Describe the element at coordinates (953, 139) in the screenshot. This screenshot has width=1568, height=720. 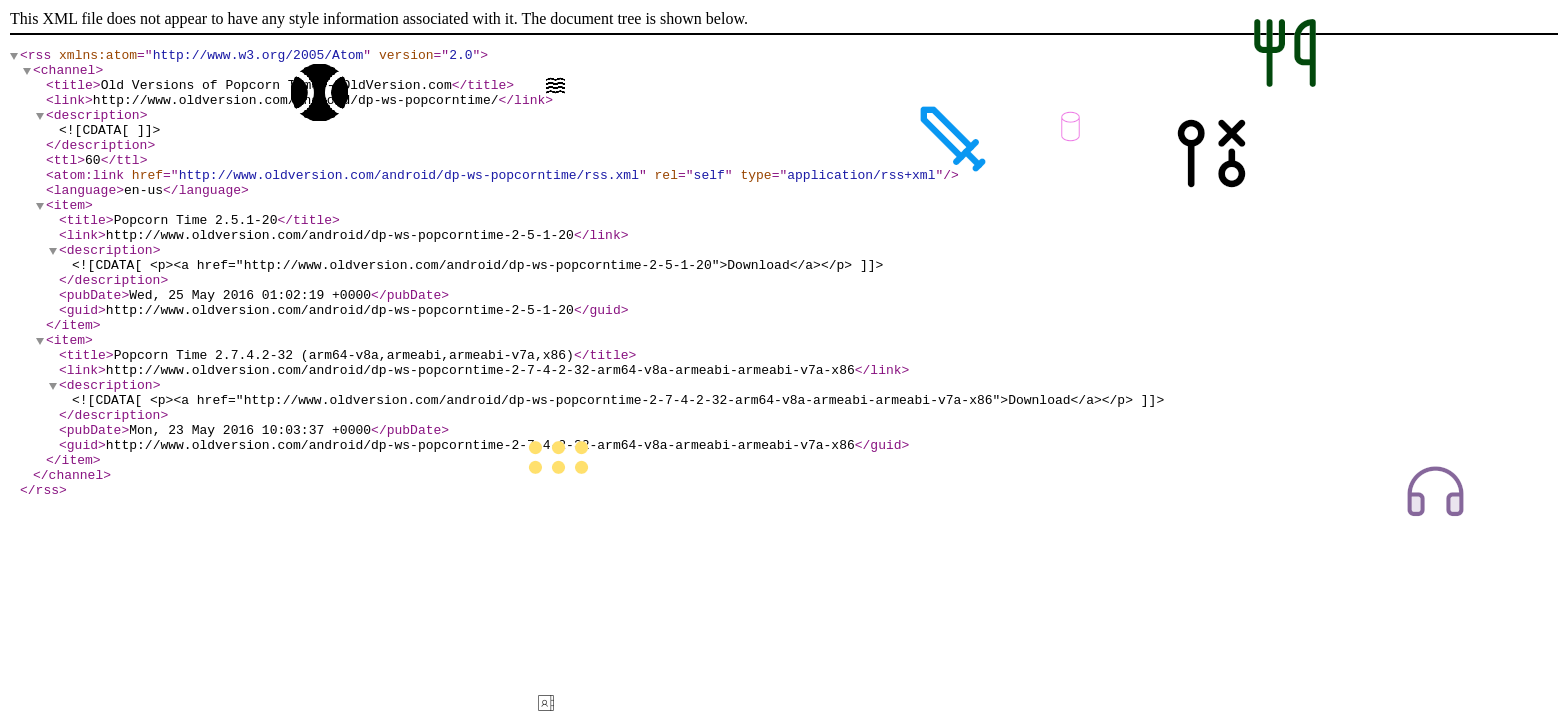
I see `access weapons or combat features` at that location.